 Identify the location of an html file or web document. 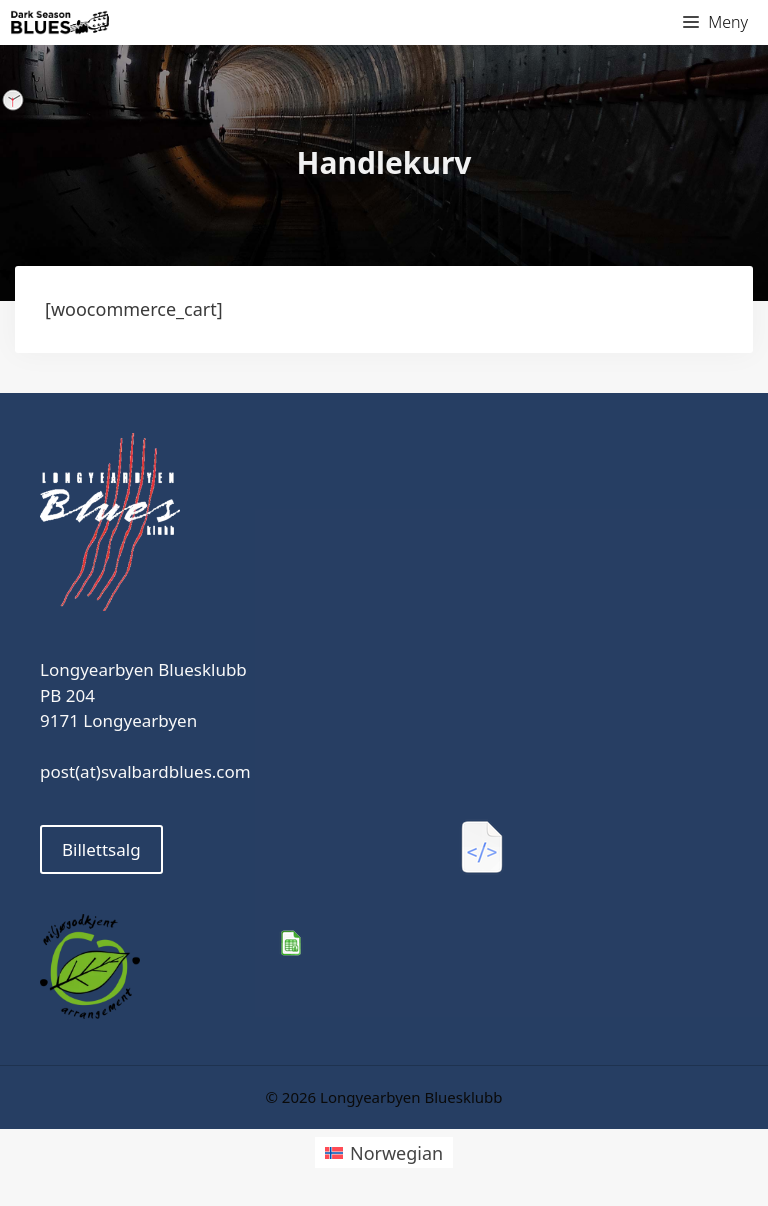
(482, 847).